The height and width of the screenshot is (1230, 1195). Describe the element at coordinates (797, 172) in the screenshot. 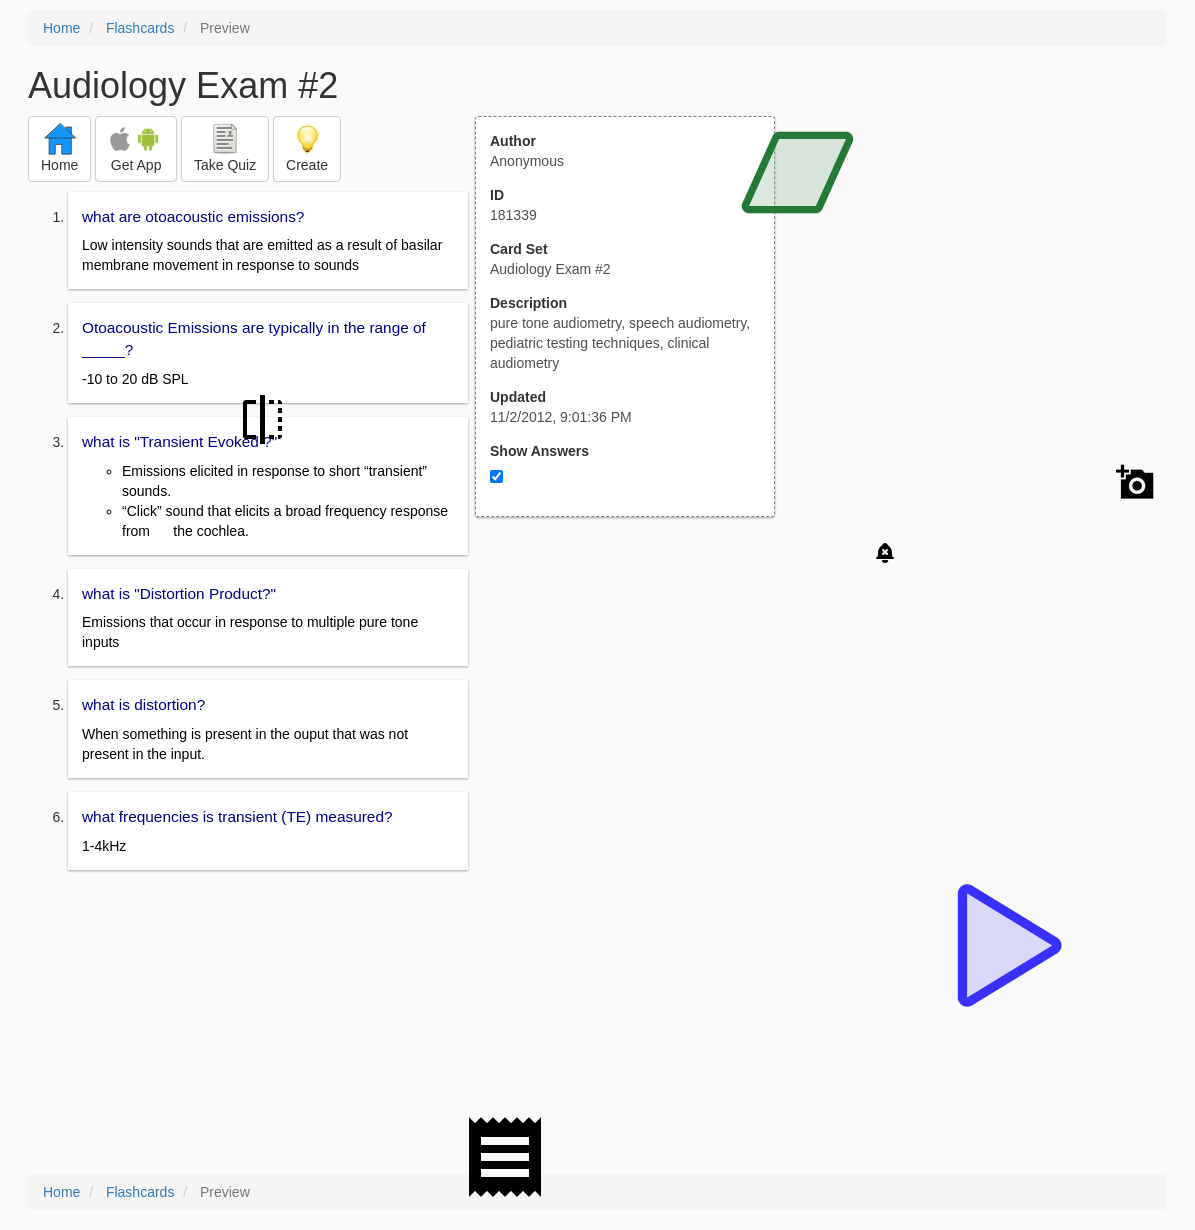

I see `parallelogram shape tool` at that location.